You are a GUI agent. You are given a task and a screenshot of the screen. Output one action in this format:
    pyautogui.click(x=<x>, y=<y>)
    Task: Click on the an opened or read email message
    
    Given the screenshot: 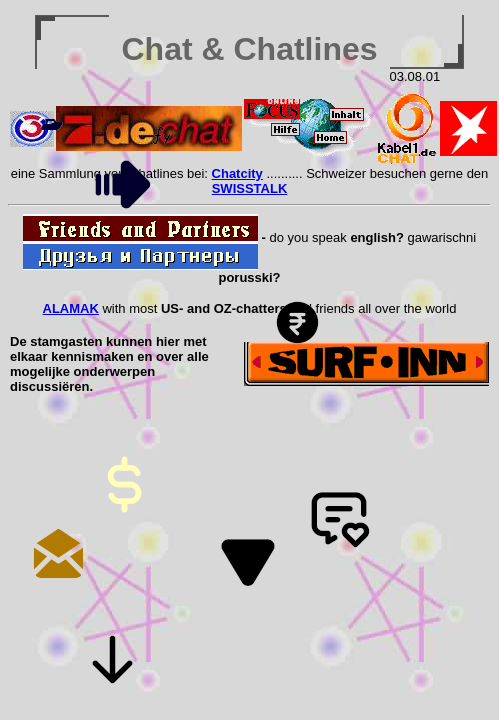 What is the action you would take?
    pyautogui.click(x=58, y=553)
    